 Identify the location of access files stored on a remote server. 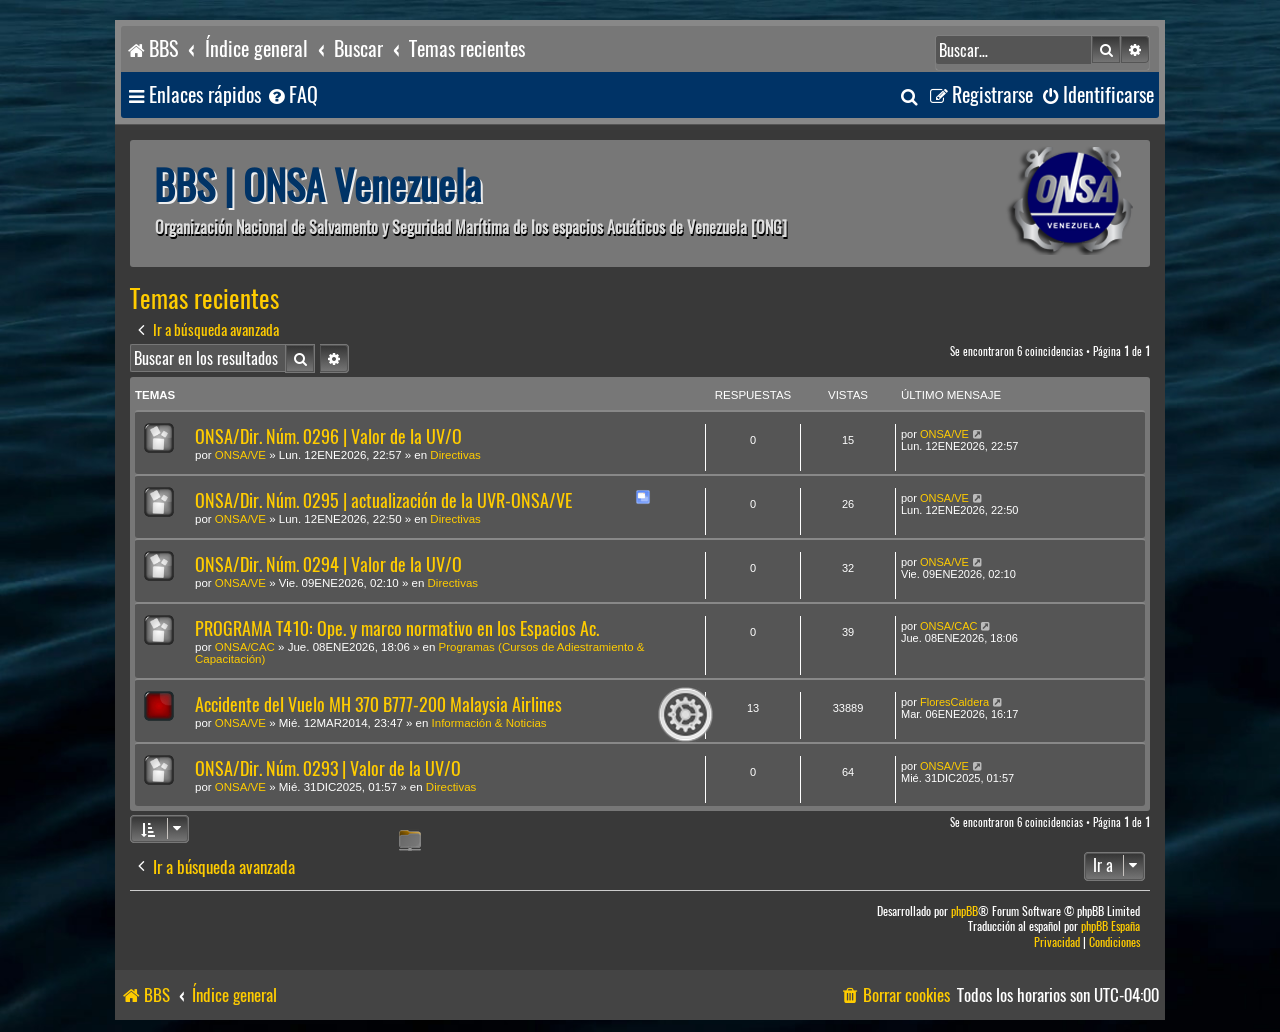
(410, 840).